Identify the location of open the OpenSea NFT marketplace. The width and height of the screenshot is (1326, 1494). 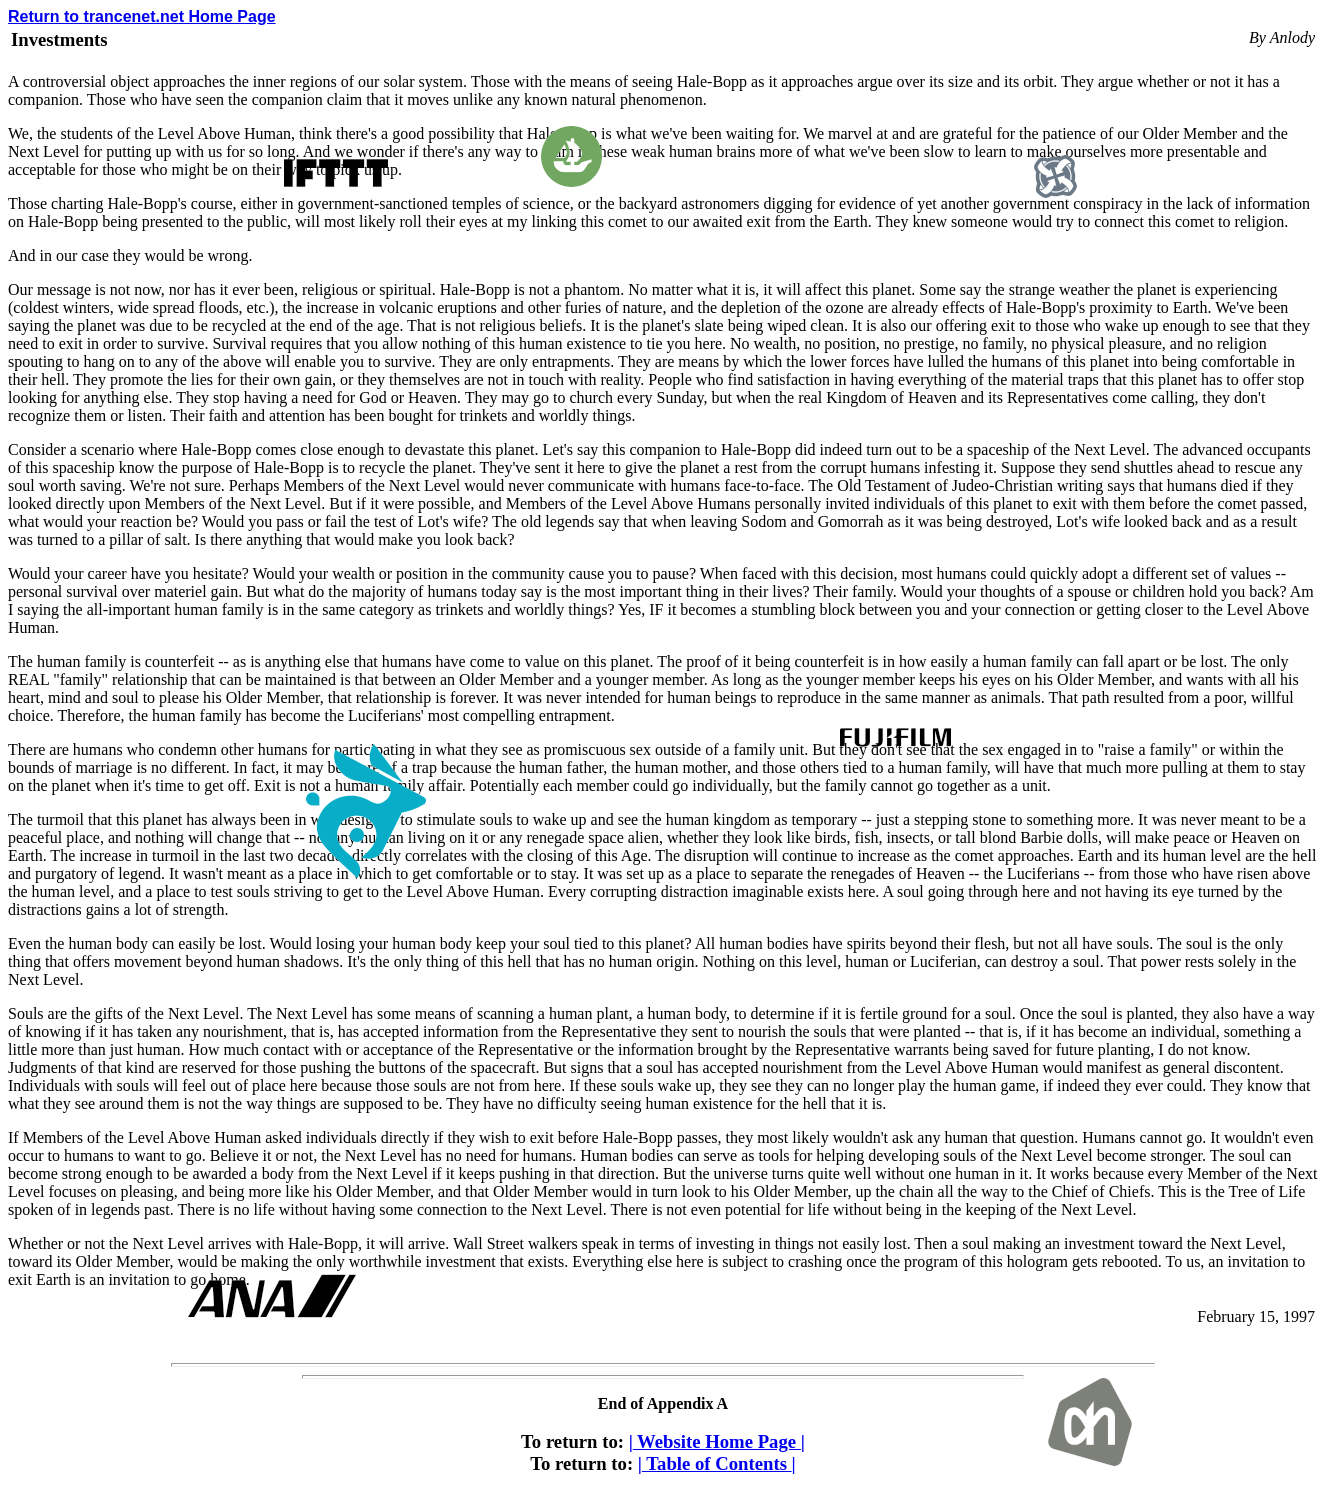
(571, 156).